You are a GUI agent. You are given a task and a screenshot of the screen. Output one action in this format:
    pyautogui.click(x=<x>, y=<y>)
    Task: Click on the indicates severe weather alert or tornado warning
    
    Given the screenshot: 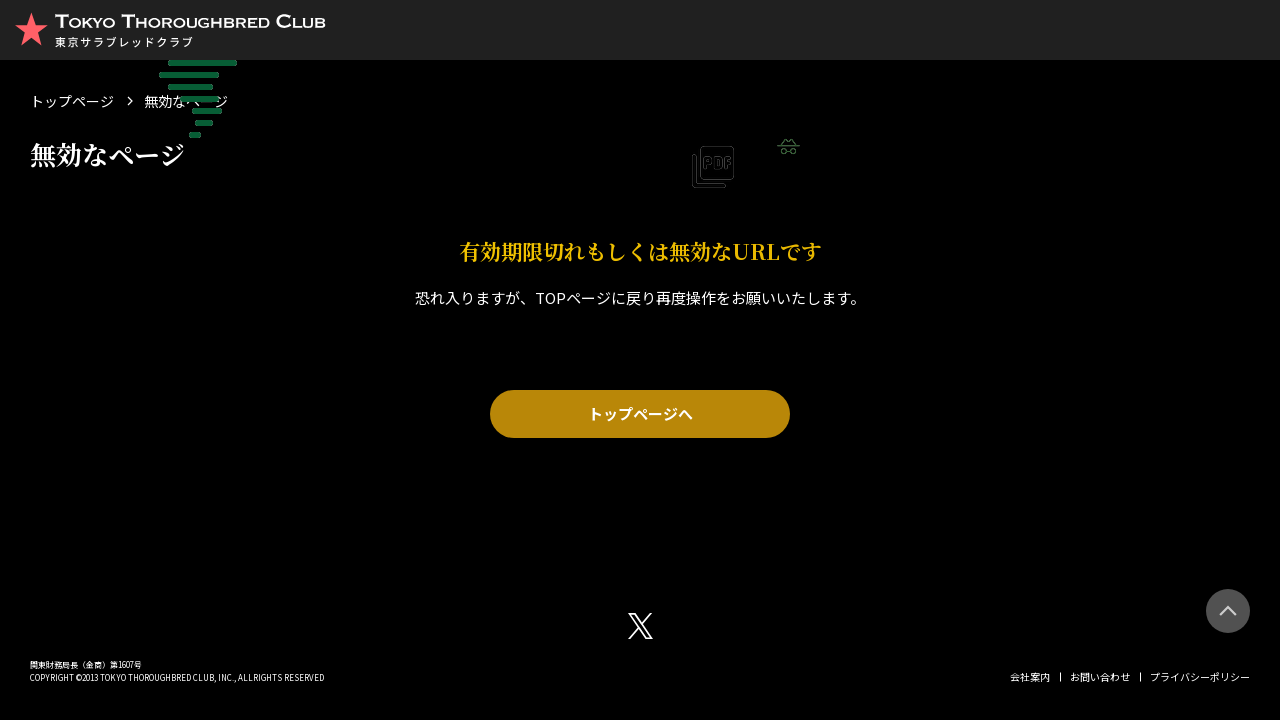 What is the action you would take?
    pyautogui.click(x=198, y=96)
    